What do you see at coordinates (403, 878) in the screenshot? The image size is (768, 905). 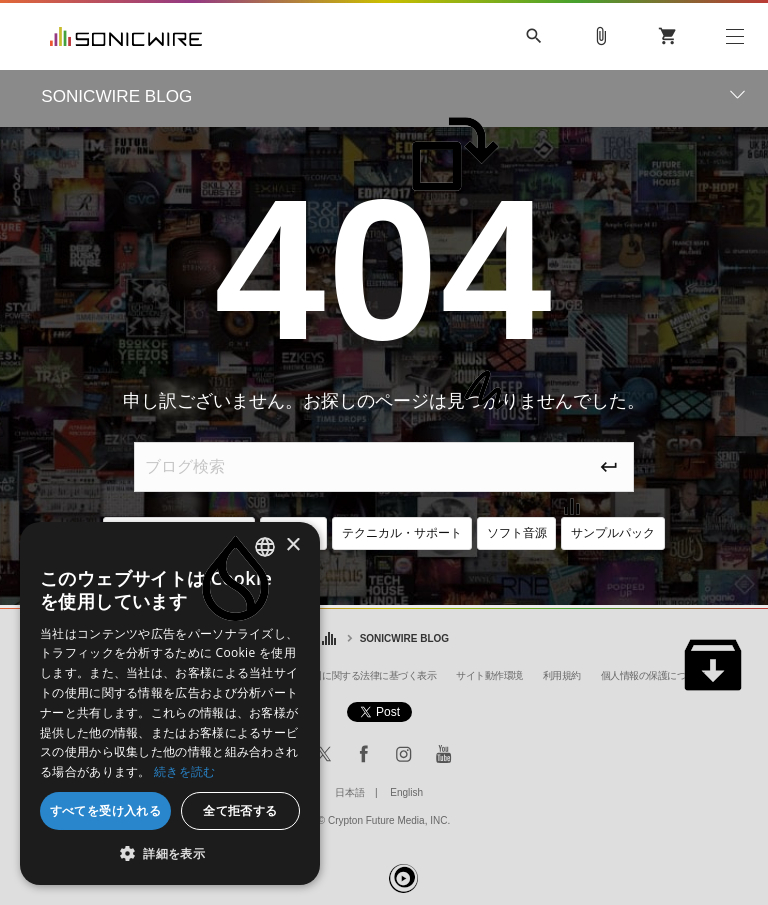 I see `open mpv media player` at bounding box center [403, 878].